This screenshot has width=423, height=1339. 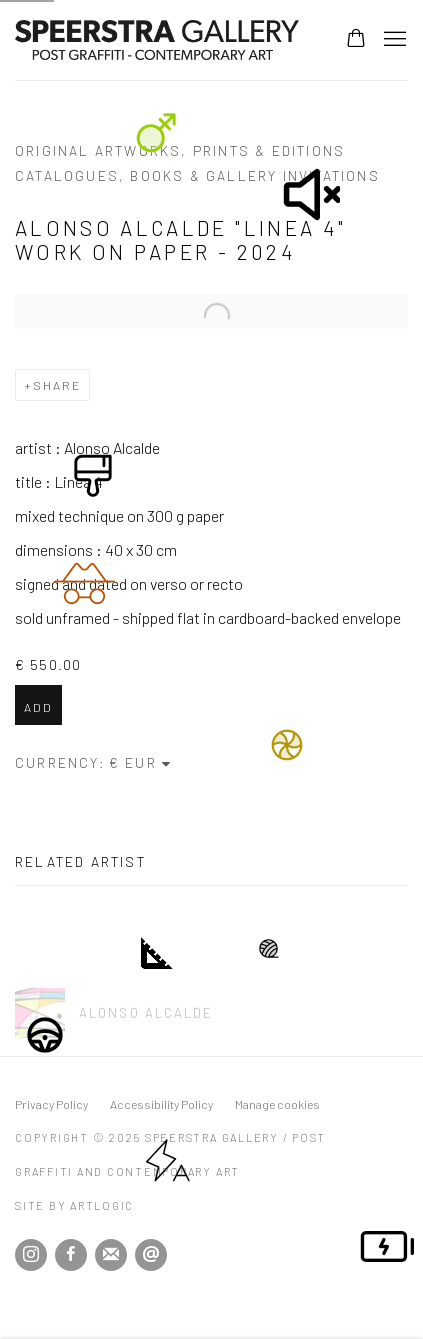 What do you see at coordinates (157, 132) in the screenshot?
I see `select transgender as gender identity` at bounding box center [157, 132].